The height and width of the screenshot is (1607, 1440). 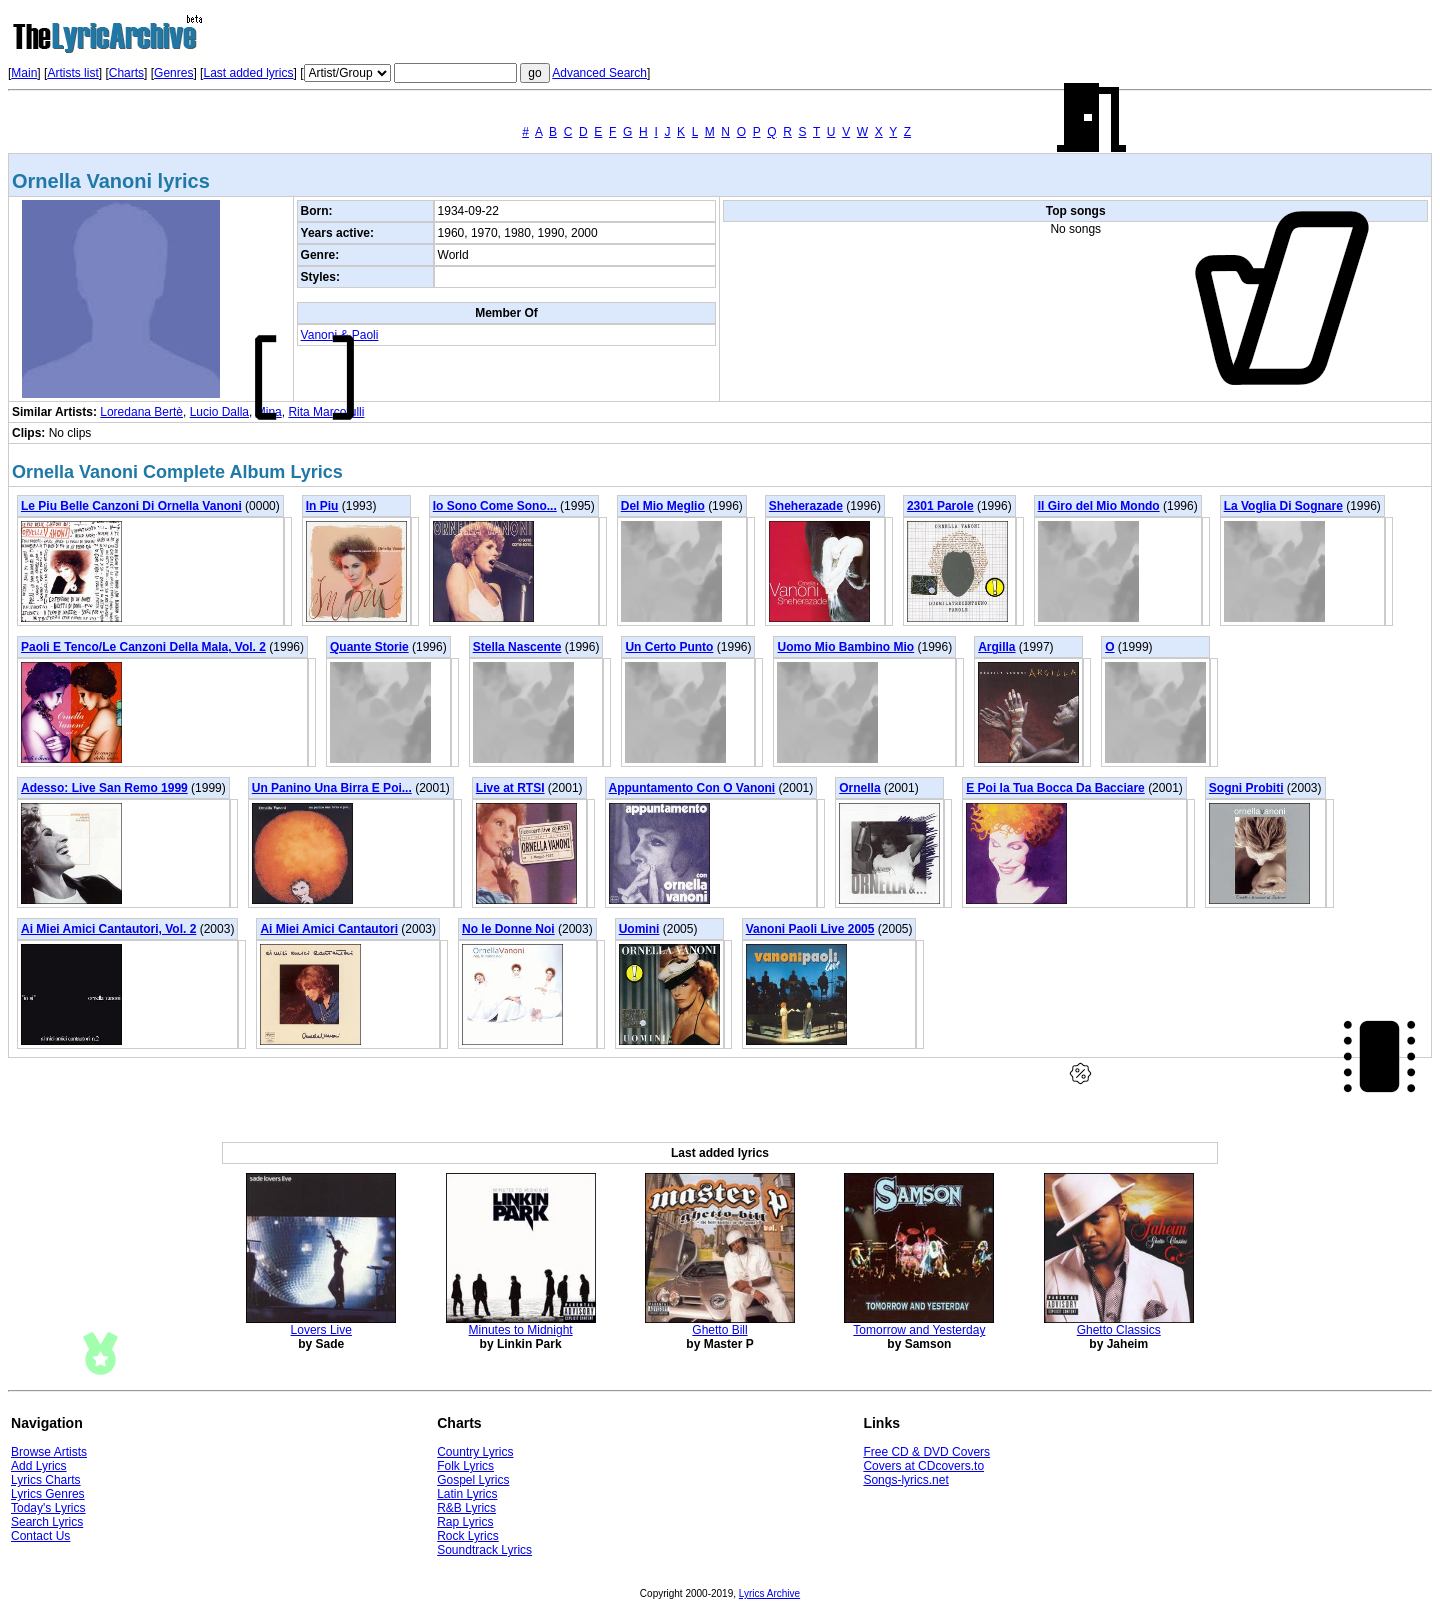 What do you see at coordinates (304, 377) in the screenshot?
I see `indicates an array data type in code` at bounding box center [304, 377].